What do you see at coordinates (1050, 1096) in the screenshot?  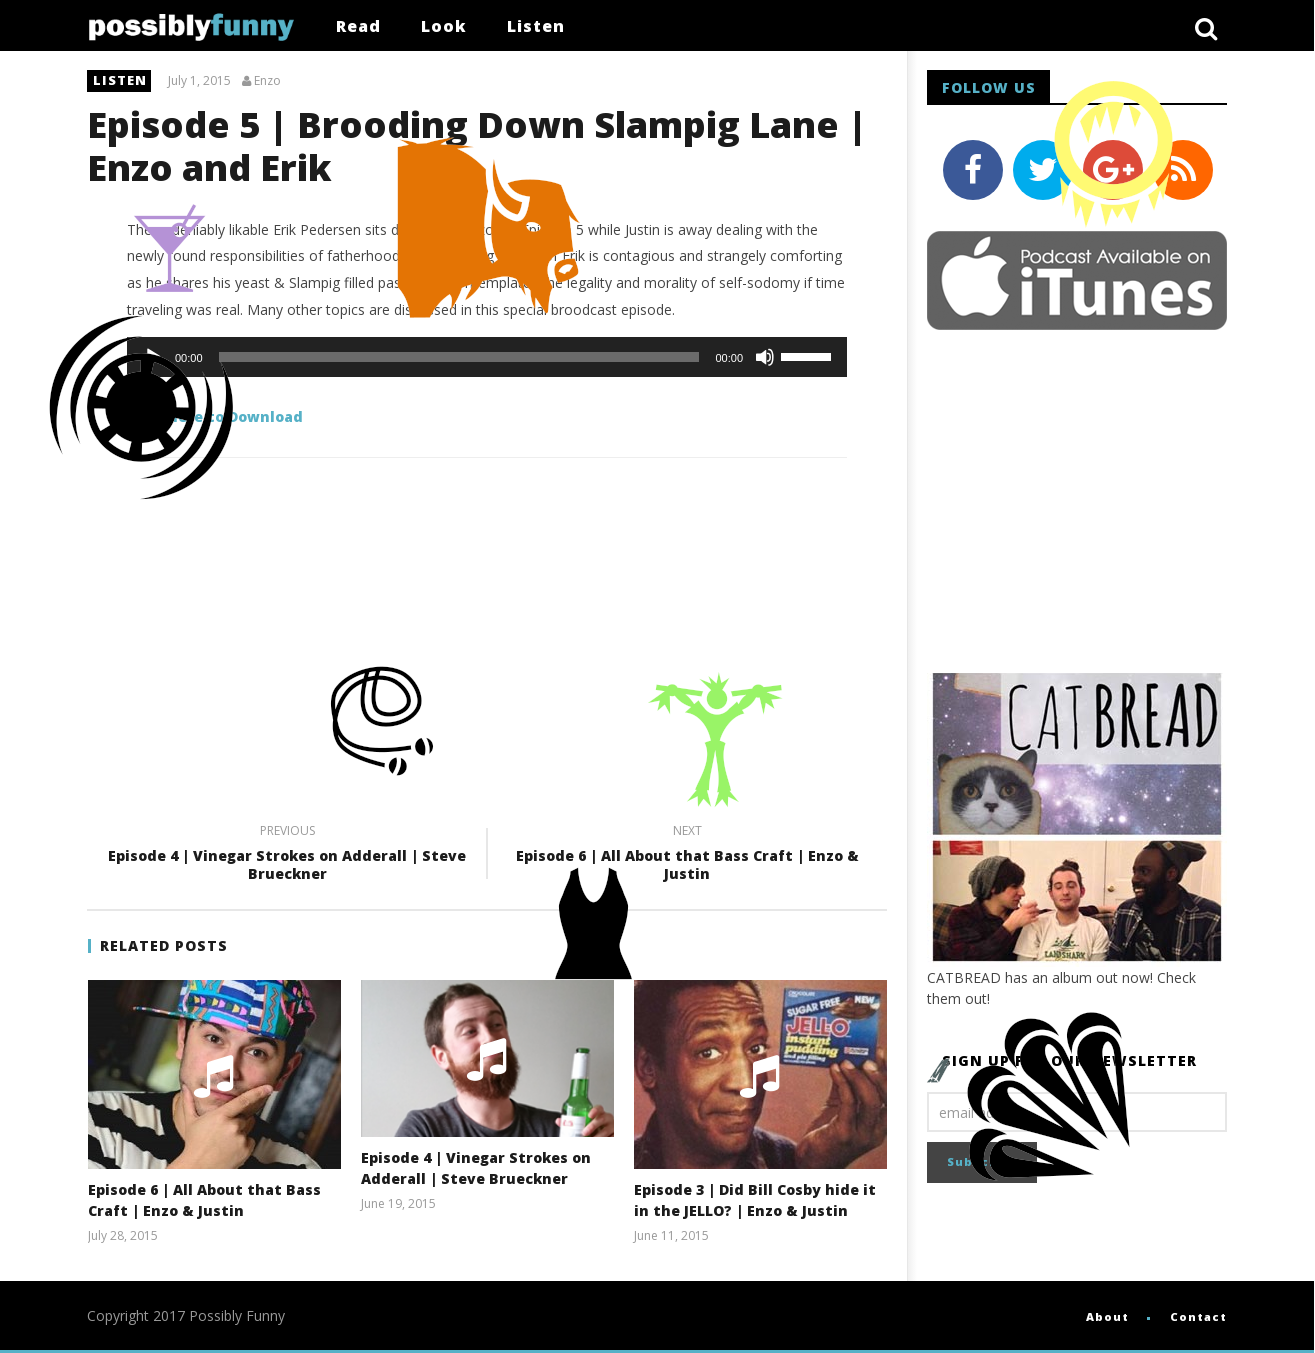 I see `select claw or slash attack ability` at bounding box center [1050, 1096].